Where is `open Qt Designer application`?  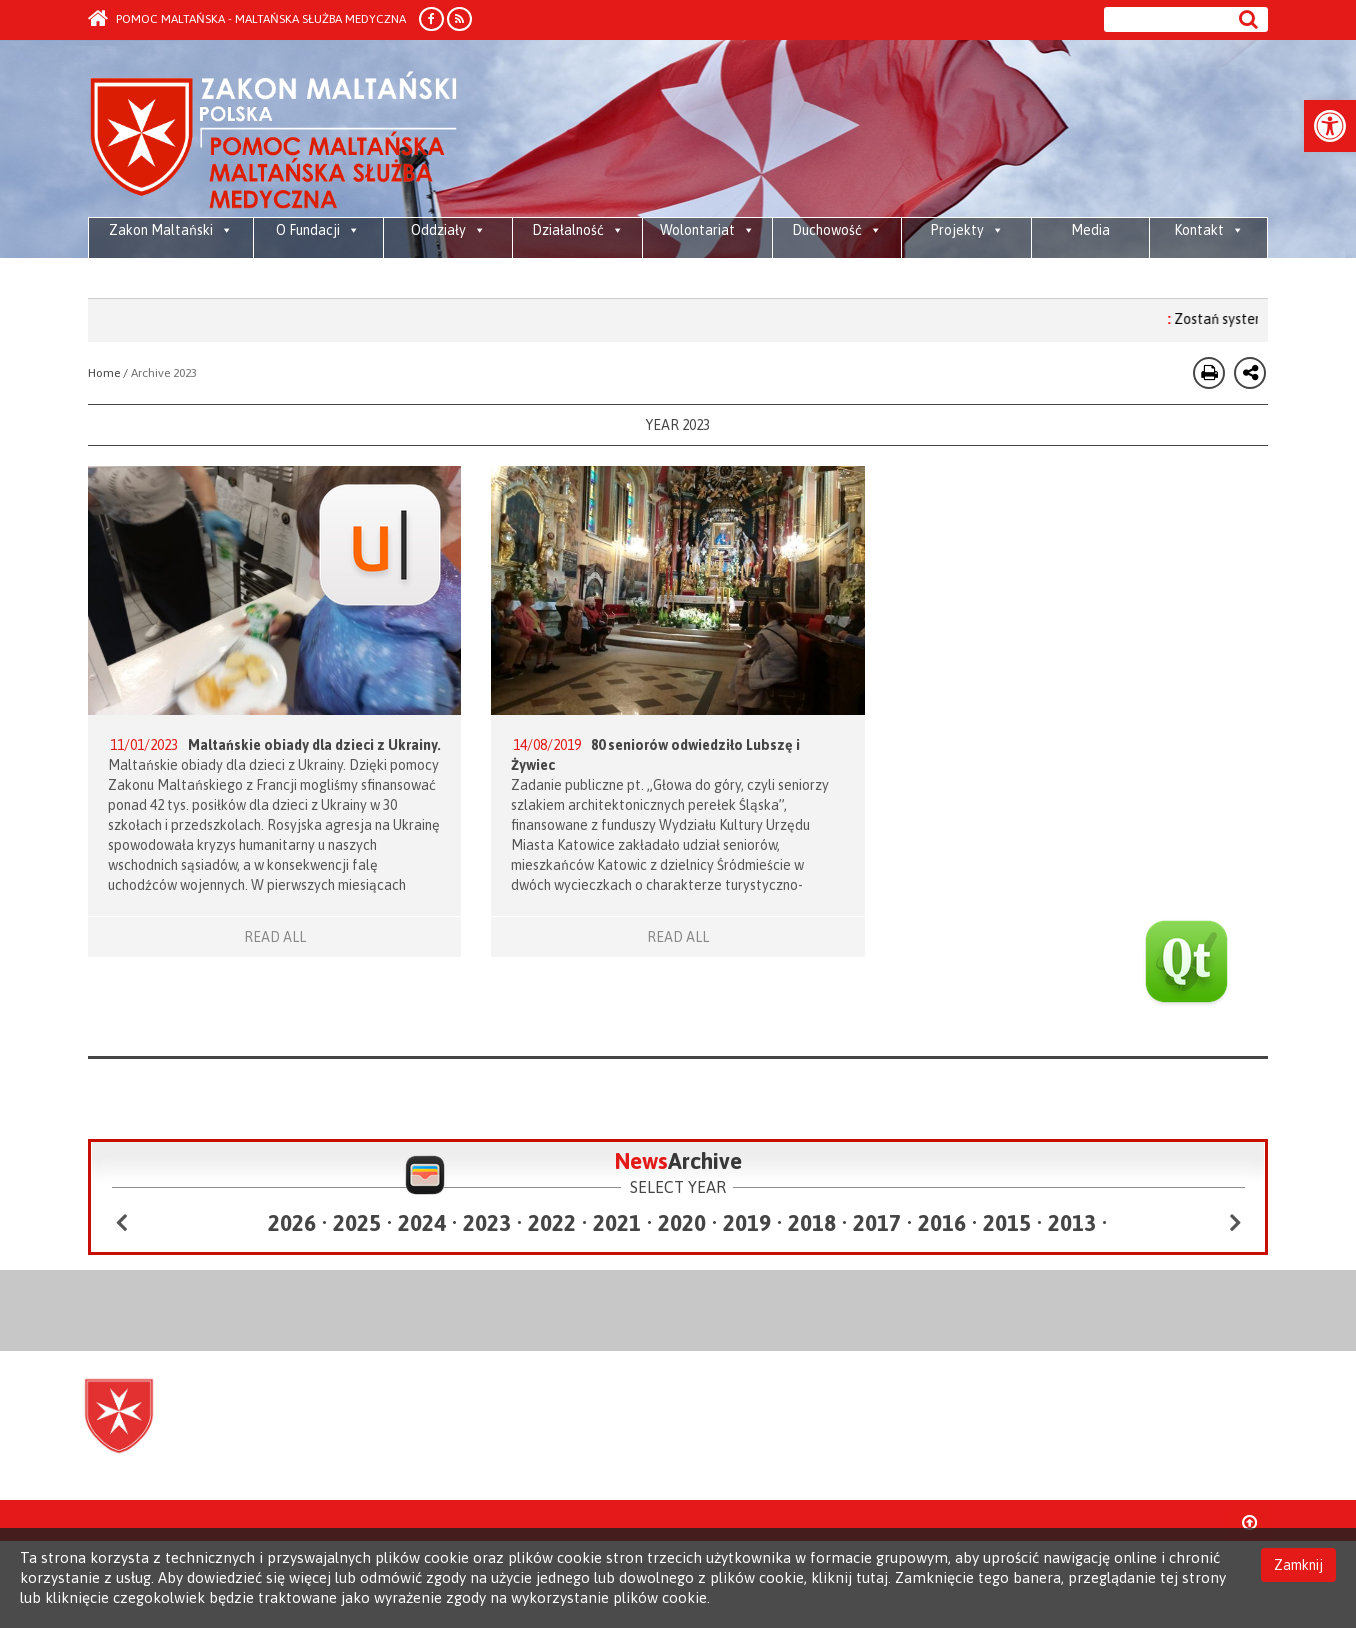 open Qt Designer application is located at coordinates (1186, 961).